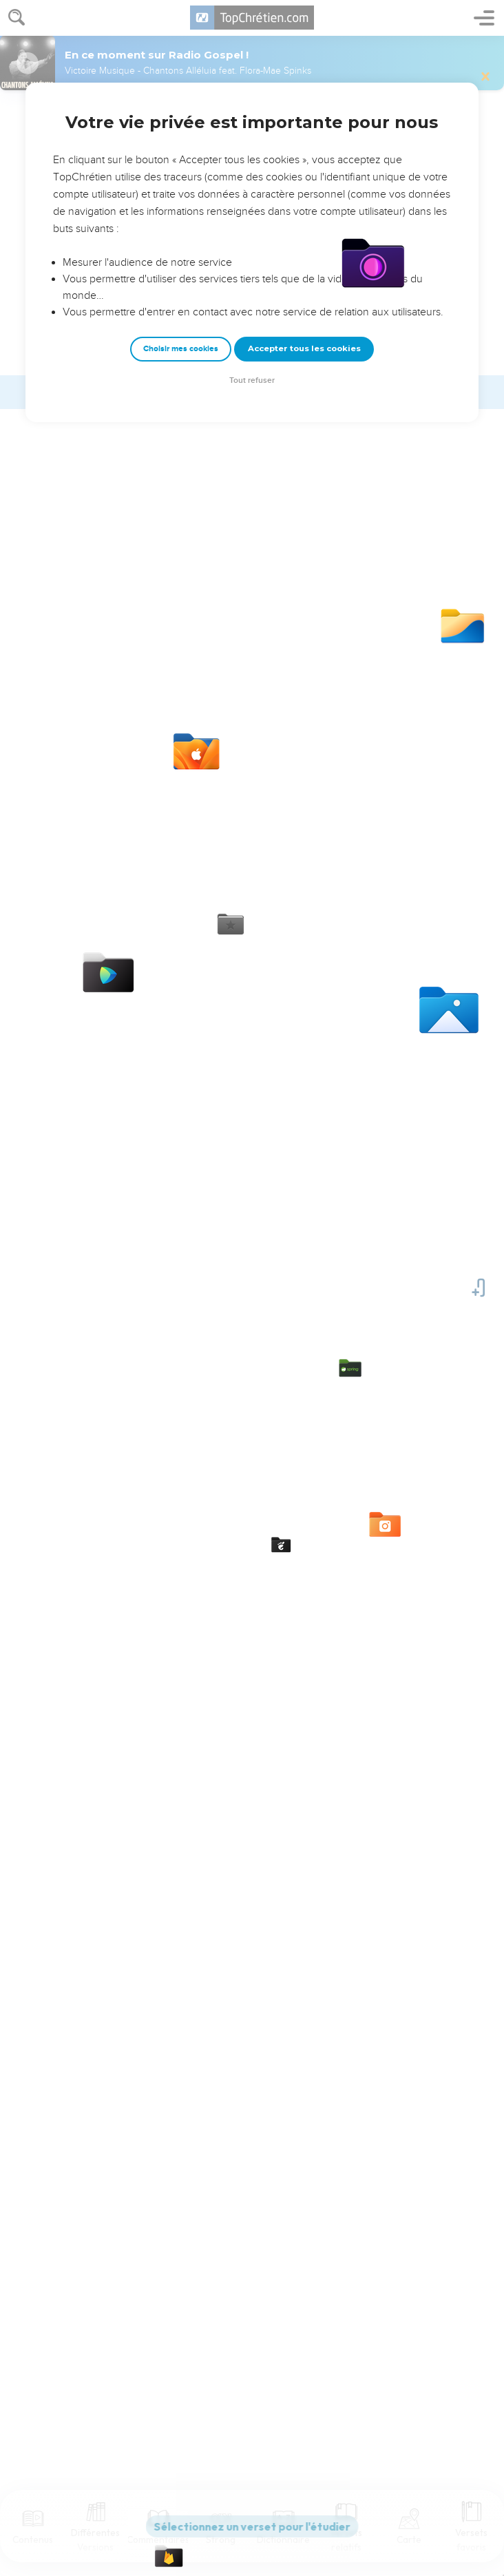 The height and width of the screenshot is (2576, 504). Describe the element at coordinates (372, 264) in the screenshot. I see `open wondershare demoair folder` at that location.